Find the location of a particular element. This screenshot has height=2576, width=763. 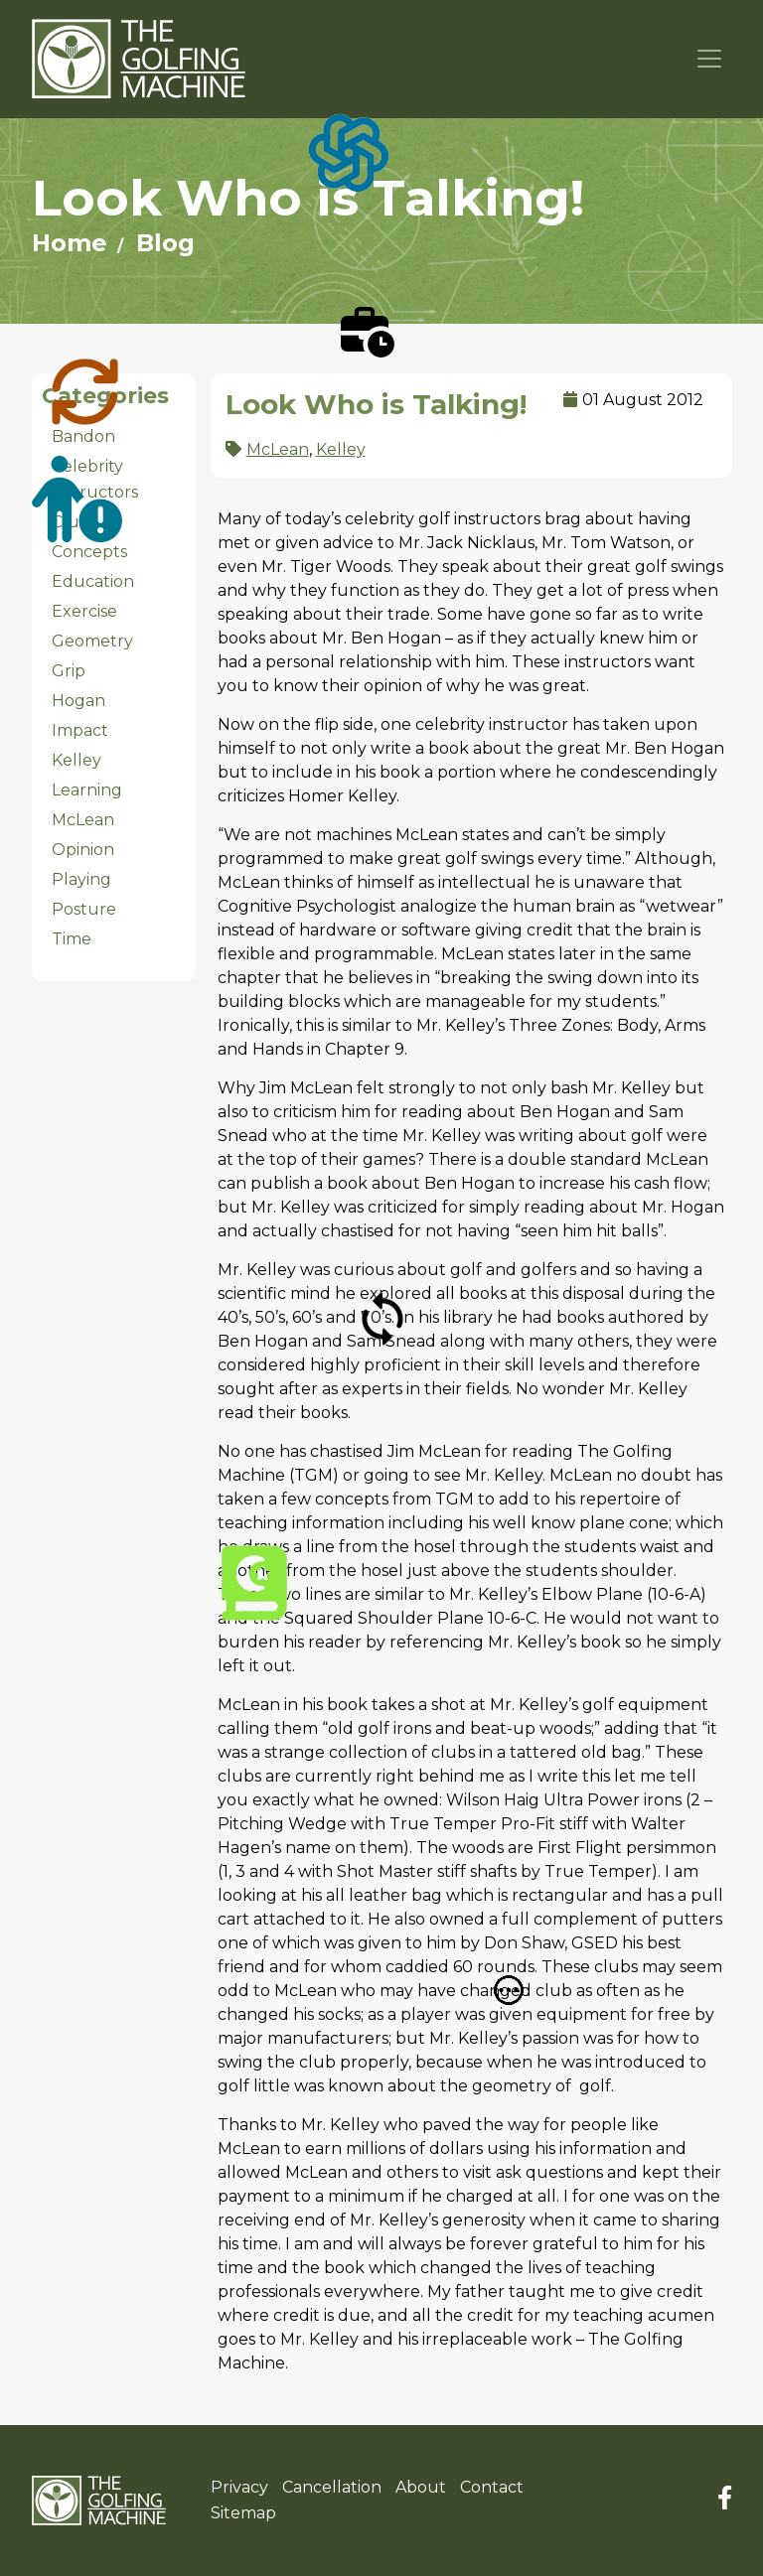

repeat or loop playback is located at coordinates (382, 1319).